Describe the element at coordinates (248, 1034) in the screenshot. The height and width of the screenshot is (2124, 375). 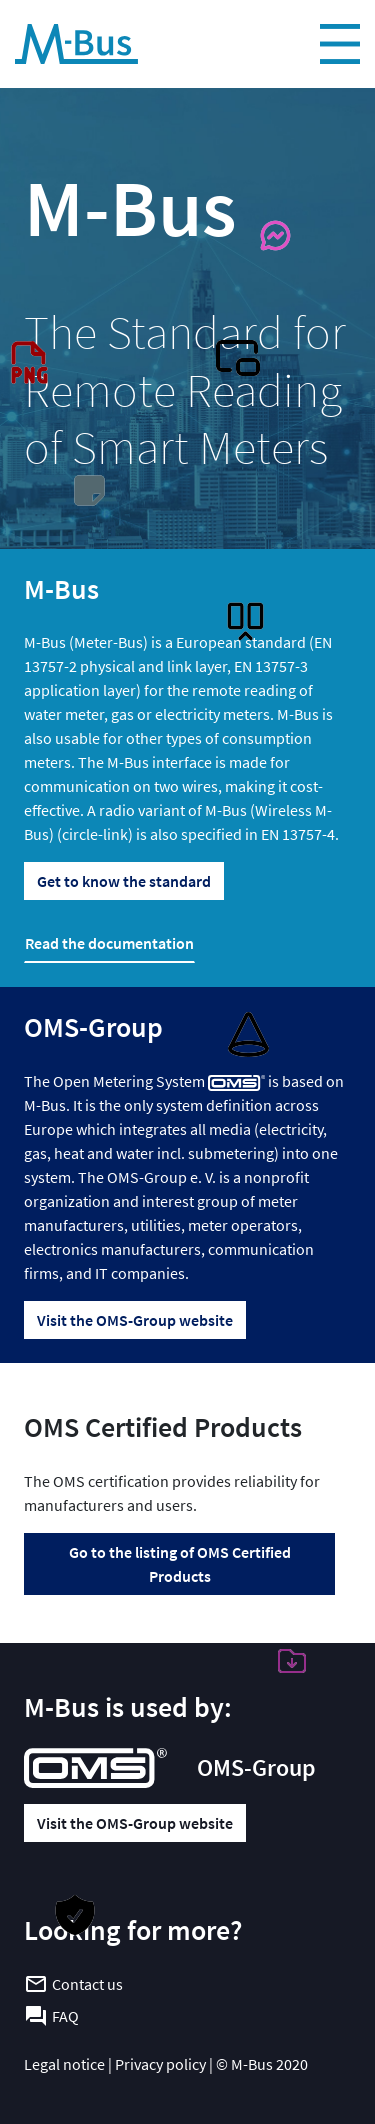
I see `represents a 3D cone shape or geometric object` at that location.